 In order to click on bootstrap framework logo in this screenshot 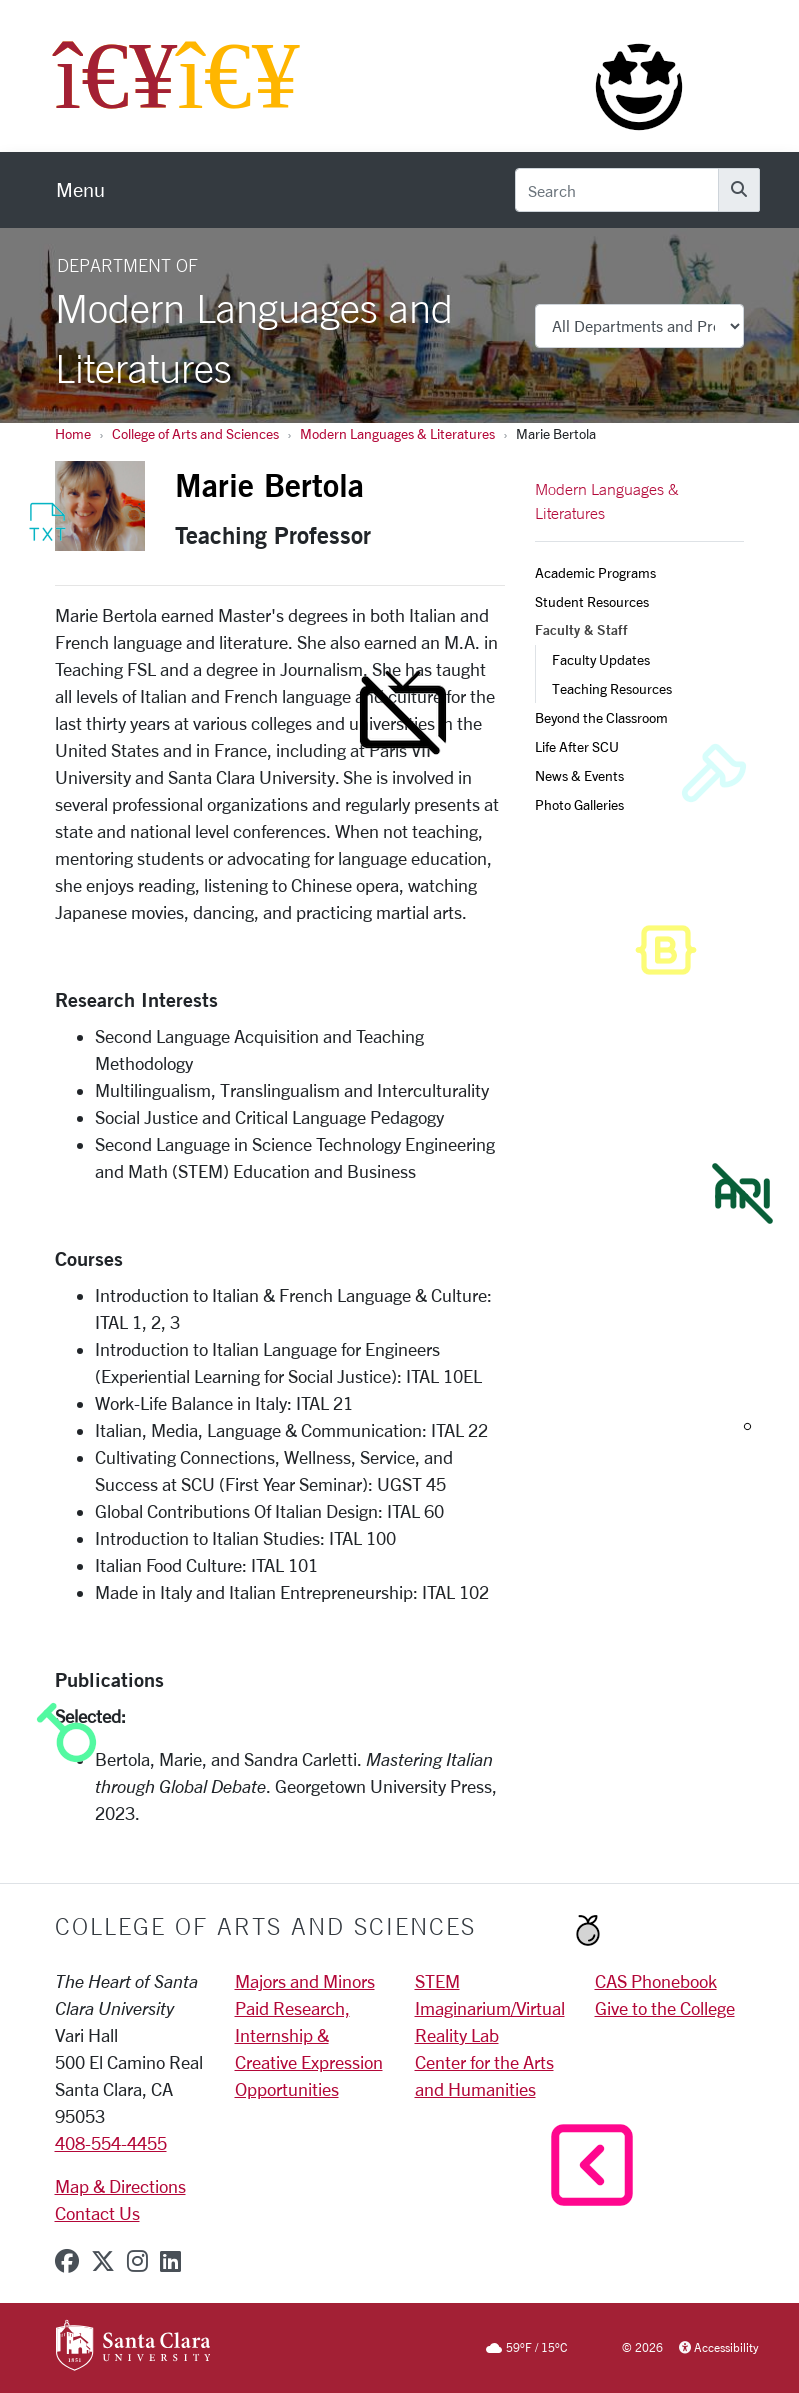, I will do `click(666, 950)`.